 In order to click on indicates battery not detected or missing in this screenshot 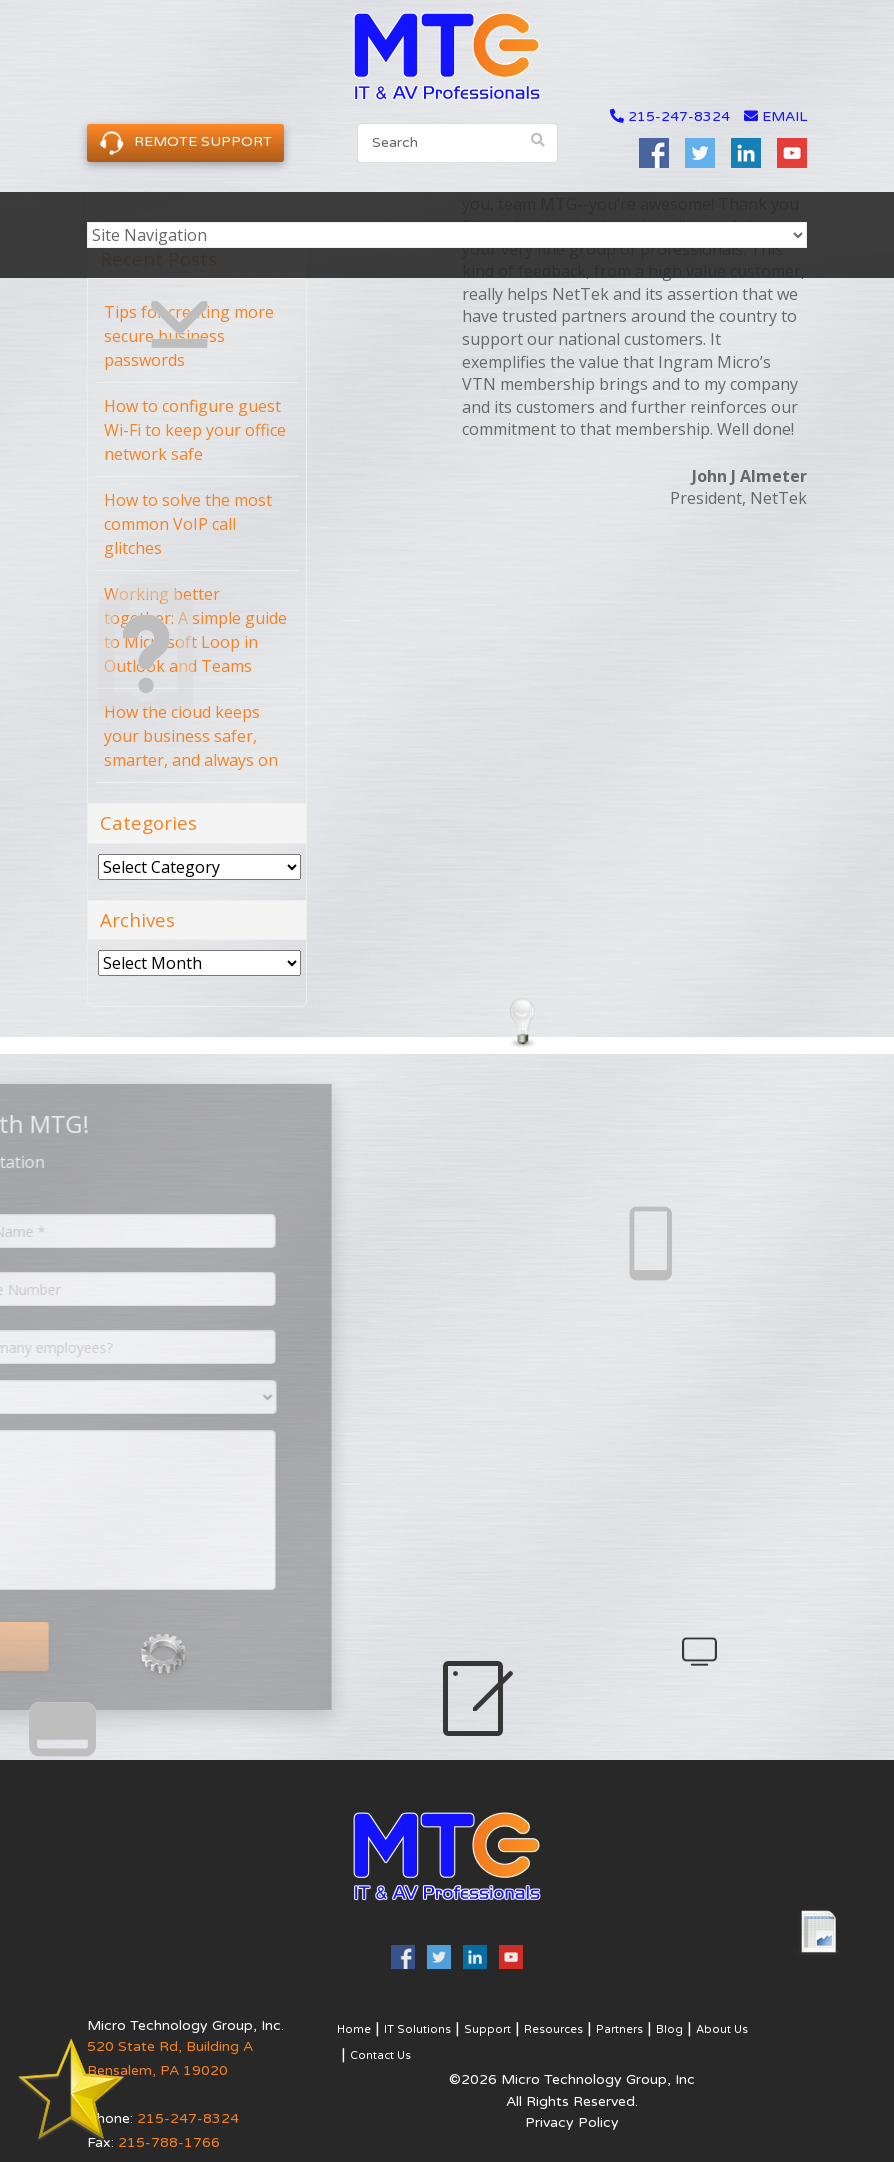, I will do `click(146, 646)`.